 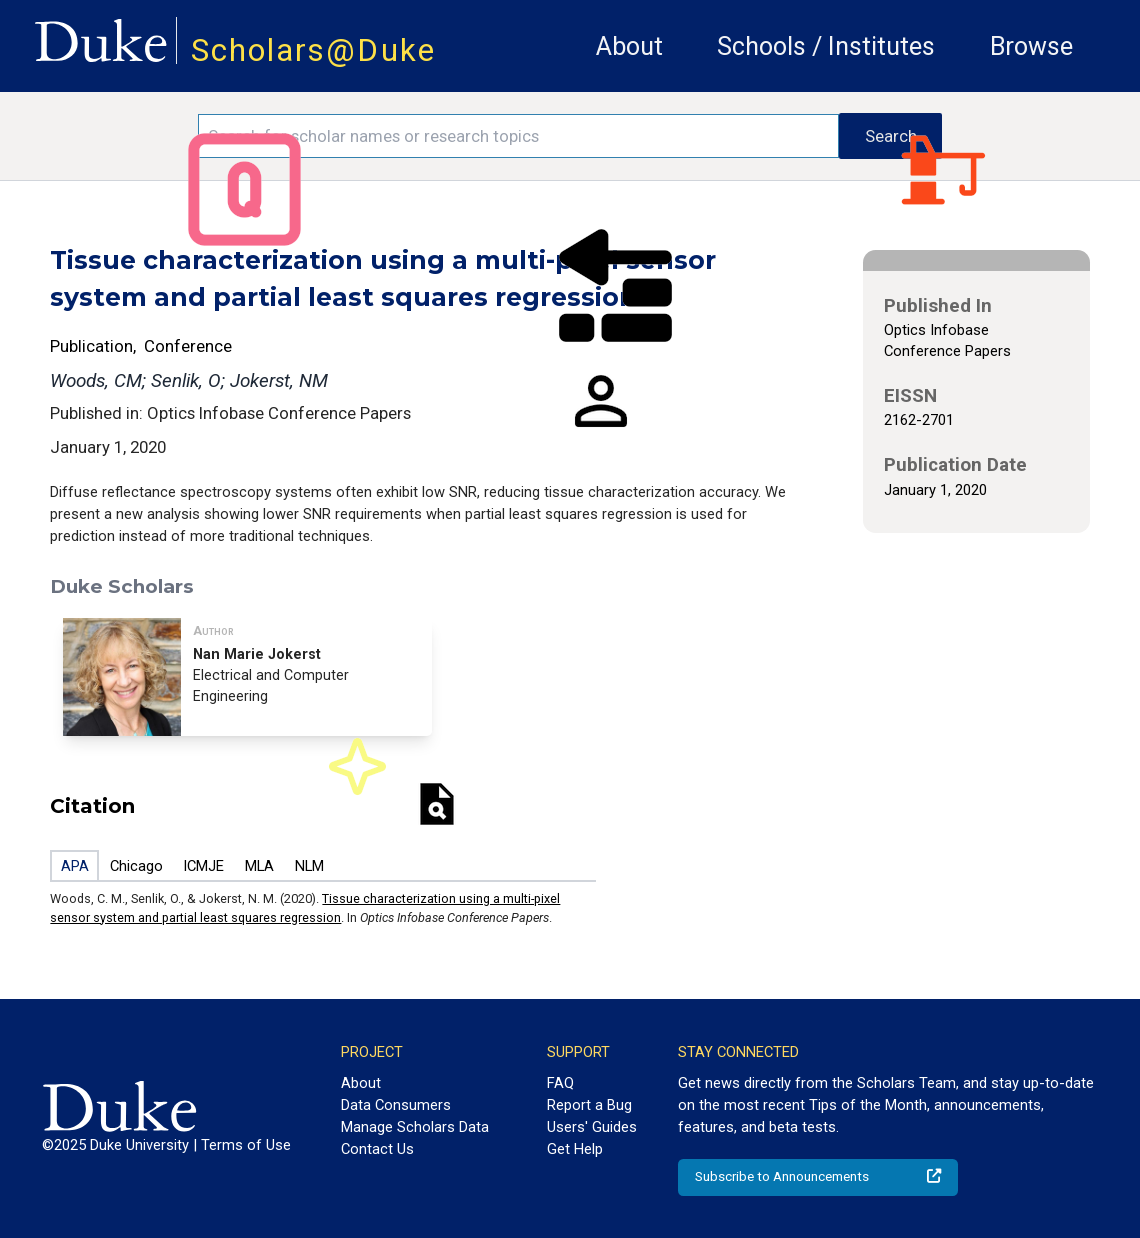 I want to click on view your profile, so click(x=601, y=401).